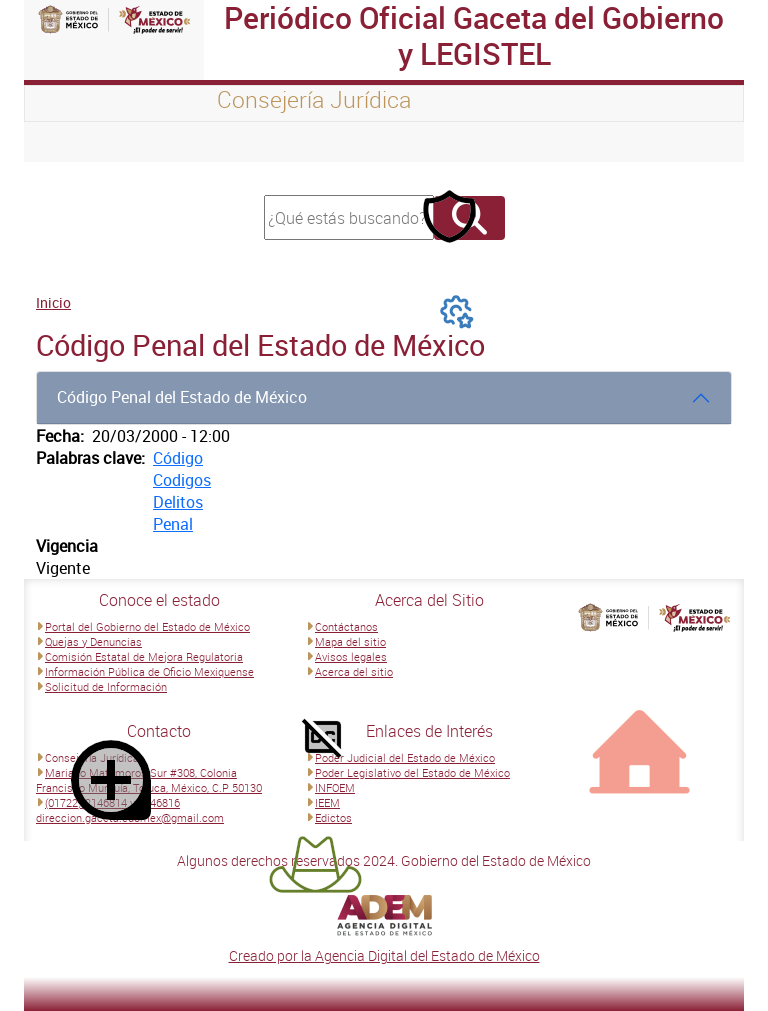 The width and height of the screenshot is (768, 1011). I want to click on add a new image or photo, so click(111, 780).